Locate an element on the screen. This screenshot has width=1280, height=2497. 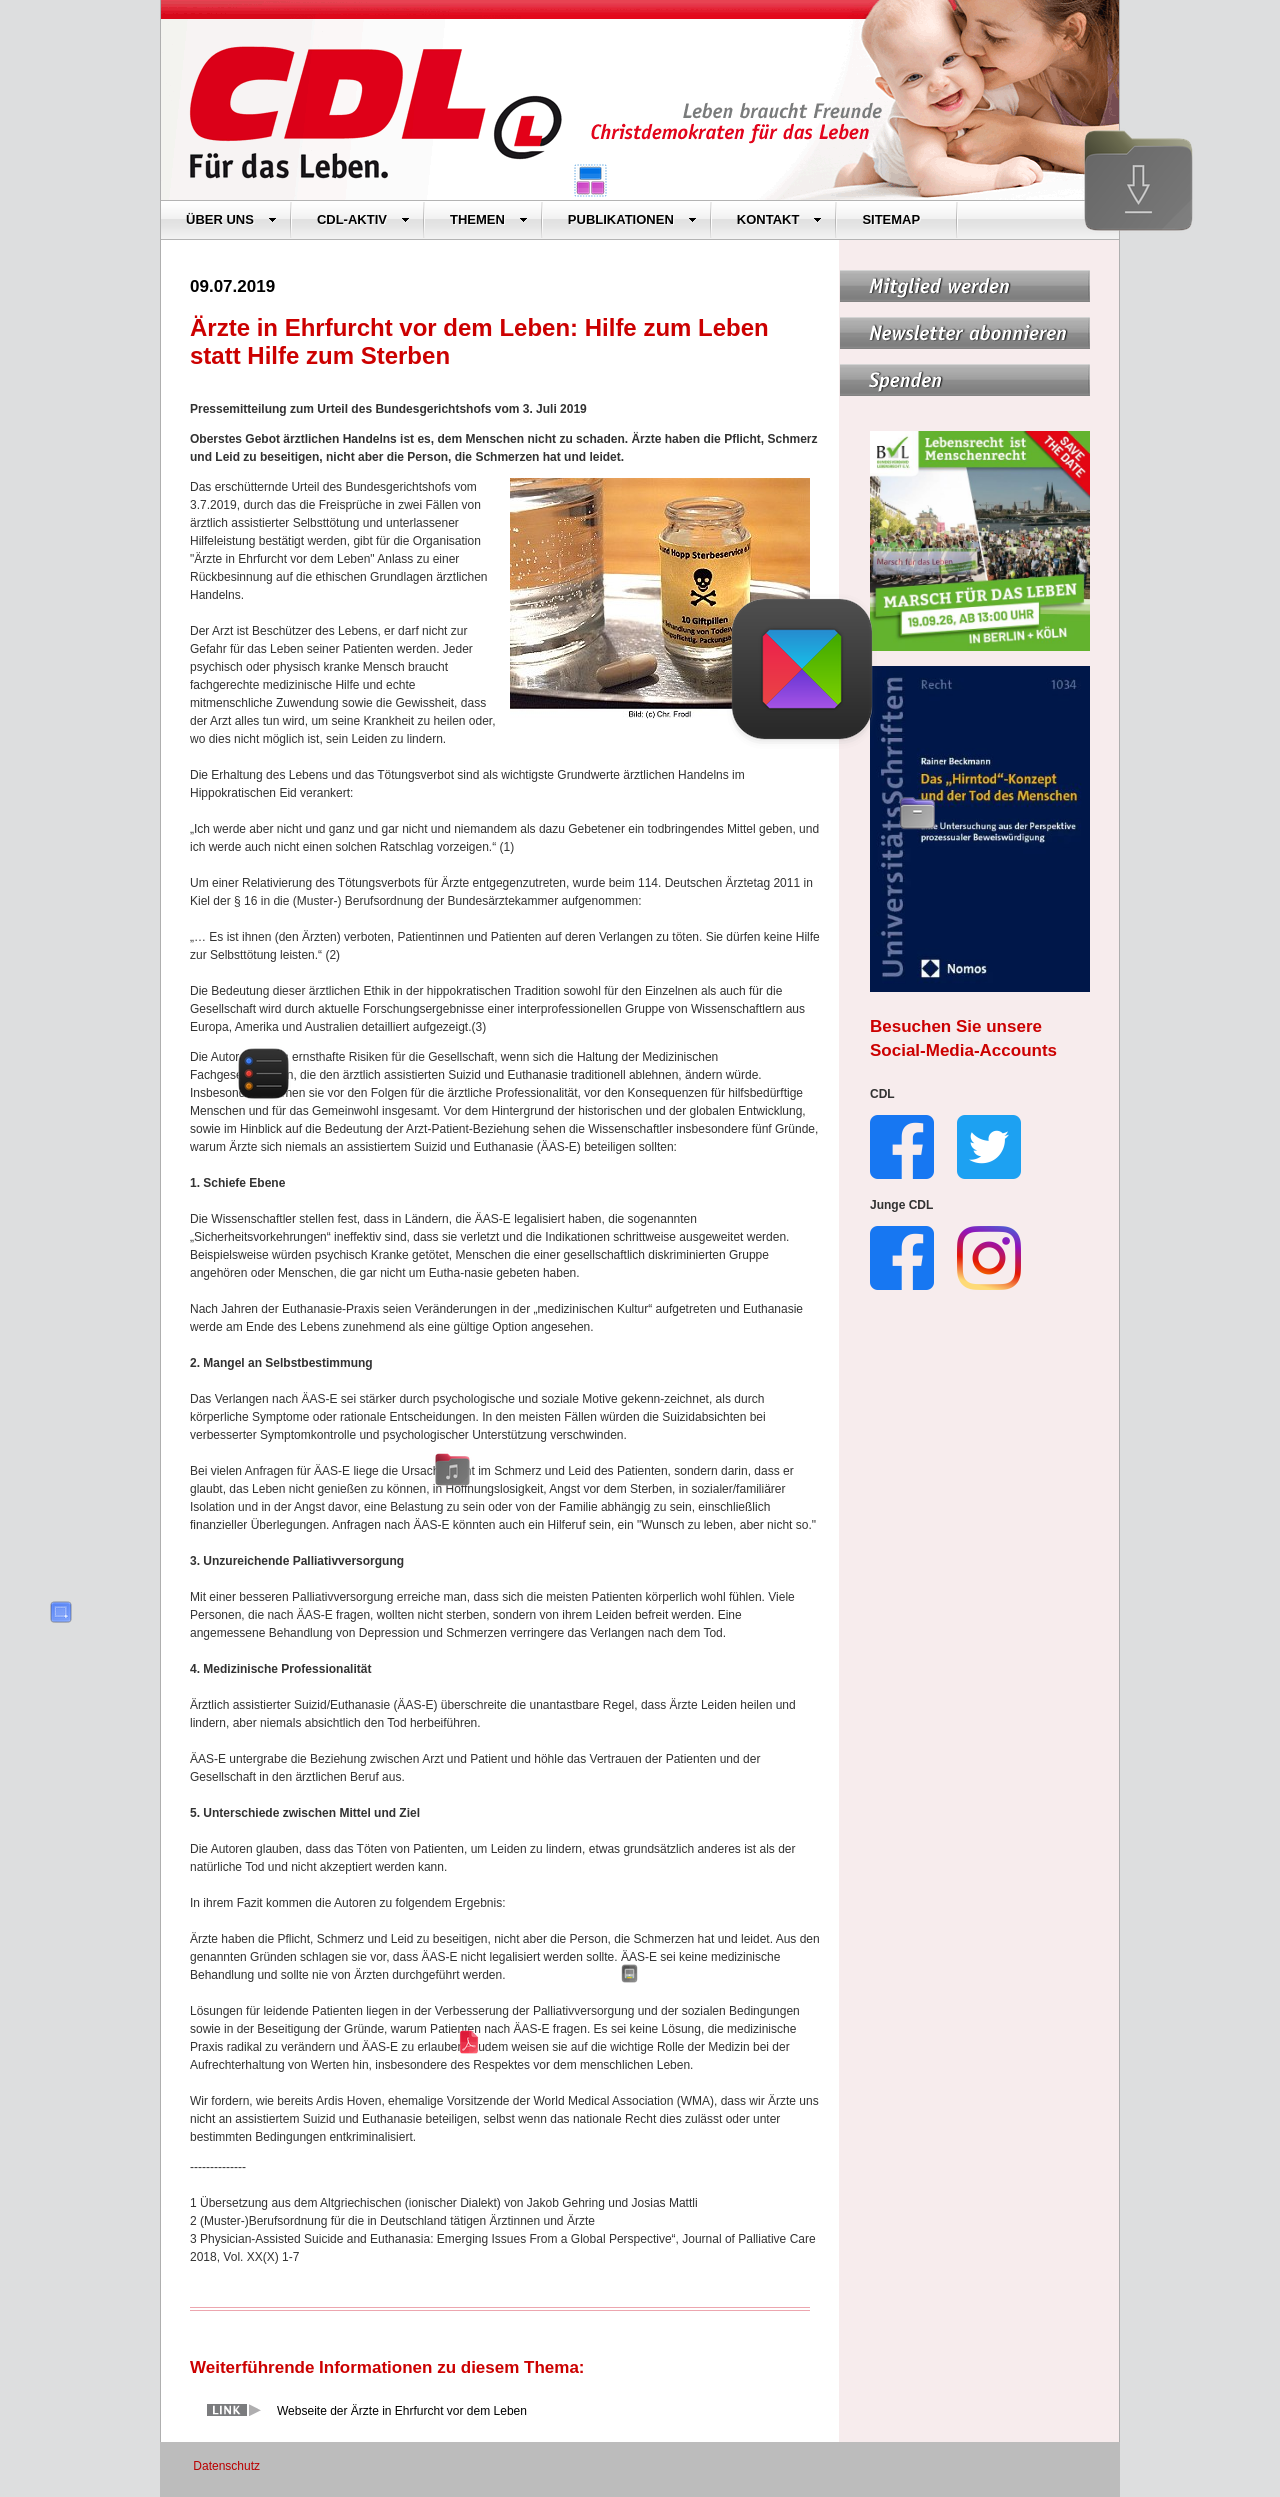
take a screenshot is located at coordinates (61, 1612).